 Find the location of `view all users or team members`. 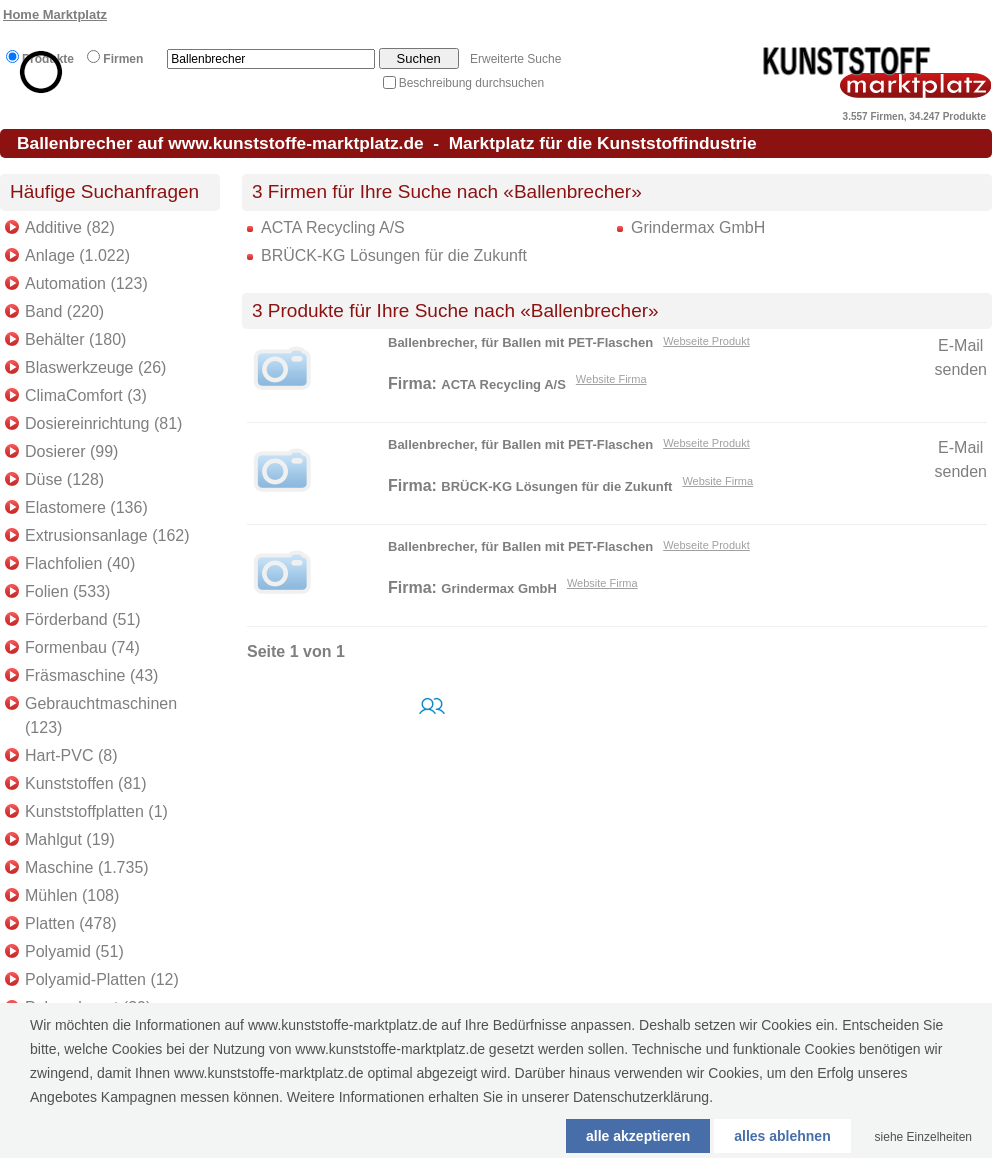

view all users or team members is located at coordinates (432, 706).